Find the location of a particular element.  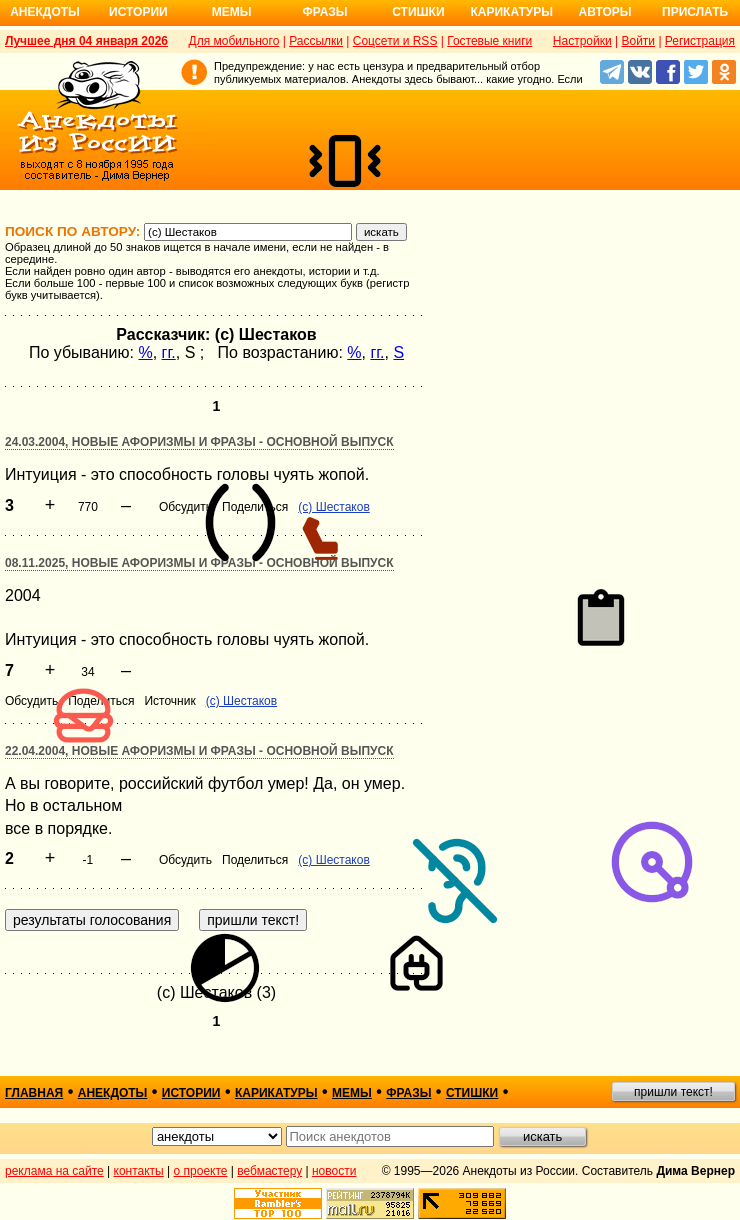

toggle phone vibration mode is located at coordinates (345, 161).